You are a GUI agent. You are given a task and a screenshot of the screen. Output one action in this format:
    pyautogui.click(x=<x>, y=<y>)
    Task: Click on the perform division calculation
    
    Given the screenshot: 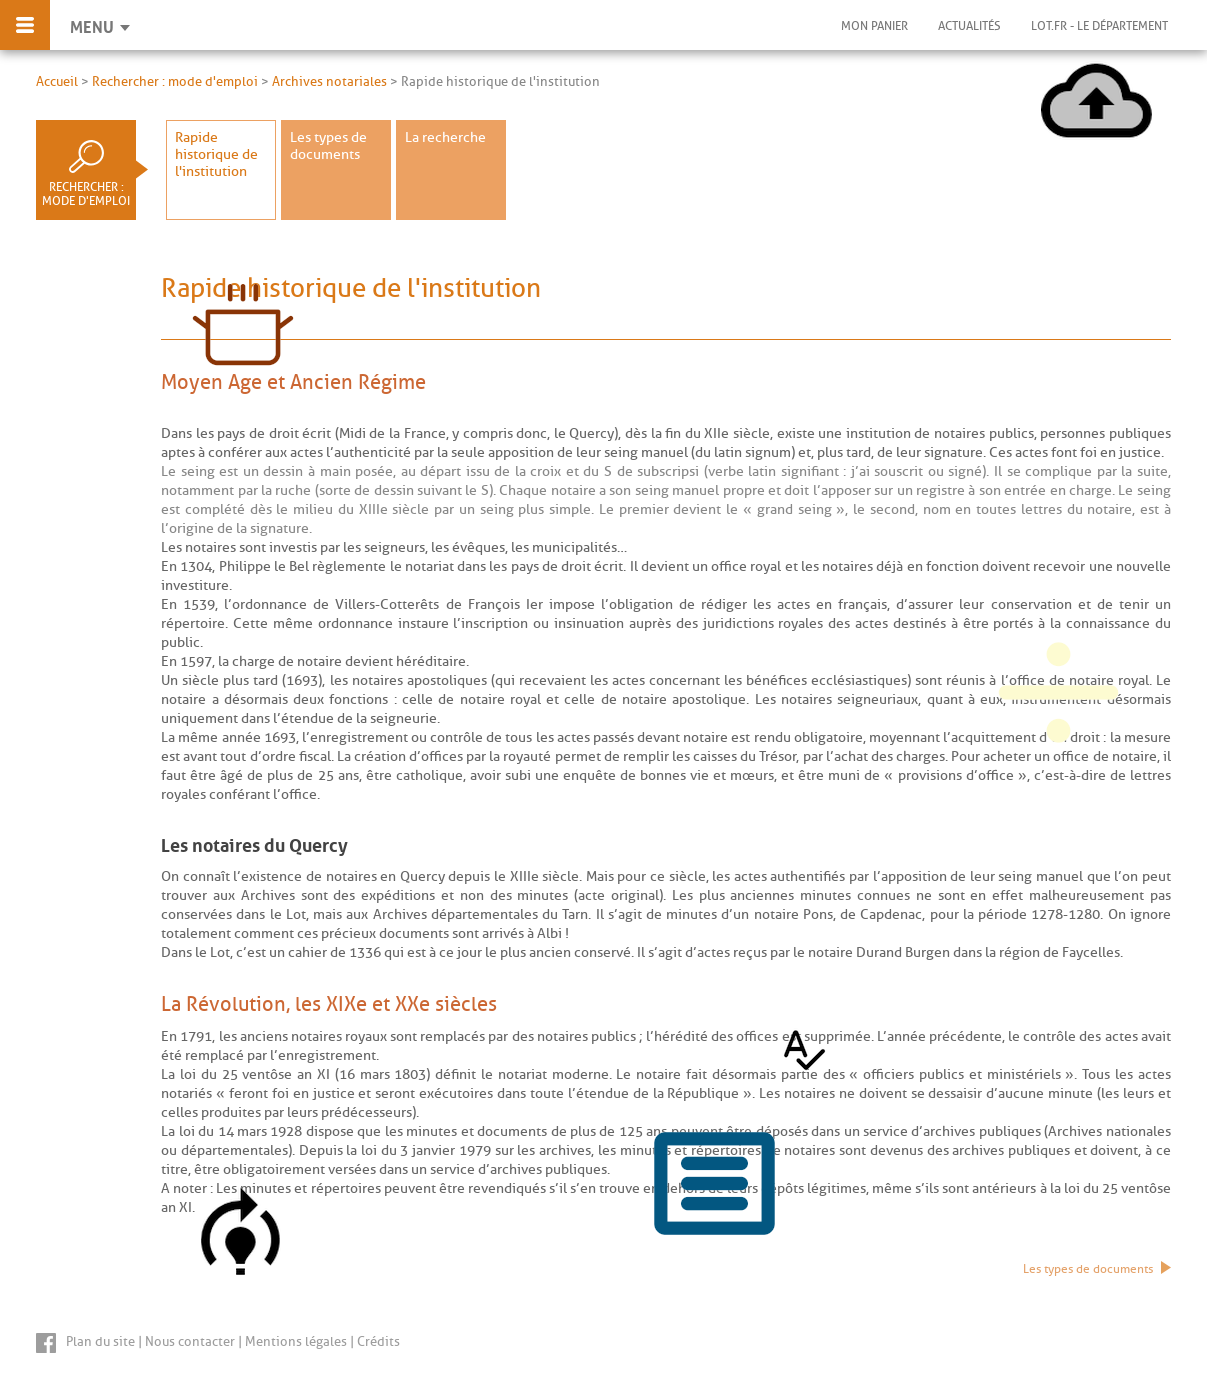 What is the action you would take?
    pyautogui.click(x=1058, y=692)
    